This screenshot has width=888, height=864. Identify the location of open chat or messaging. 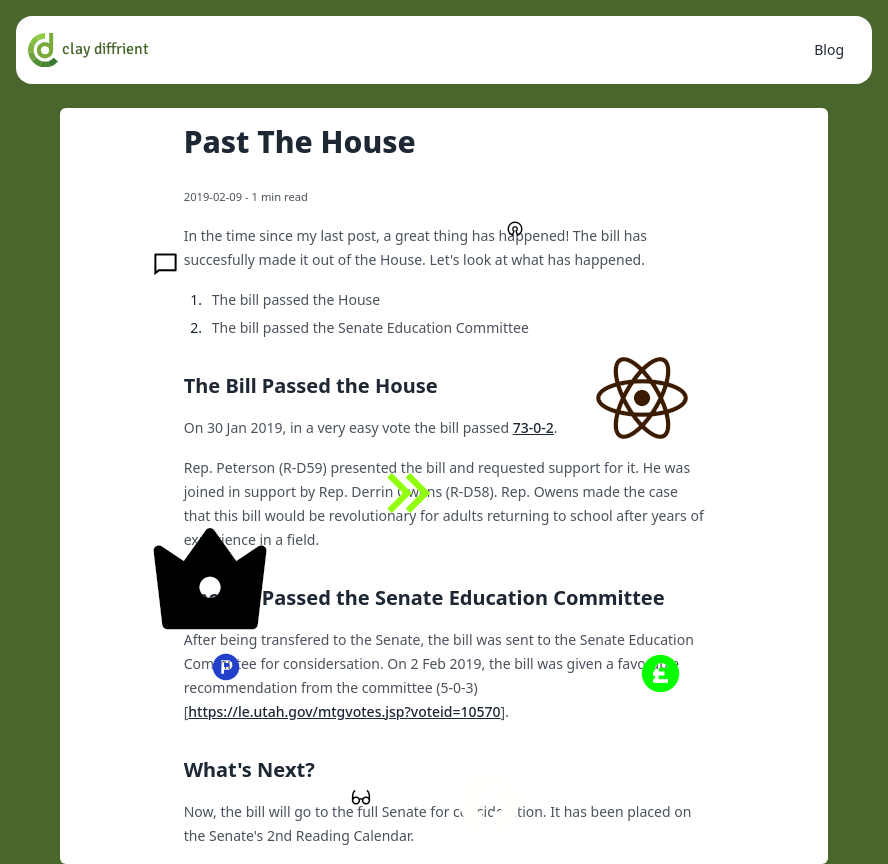
(165, 263).